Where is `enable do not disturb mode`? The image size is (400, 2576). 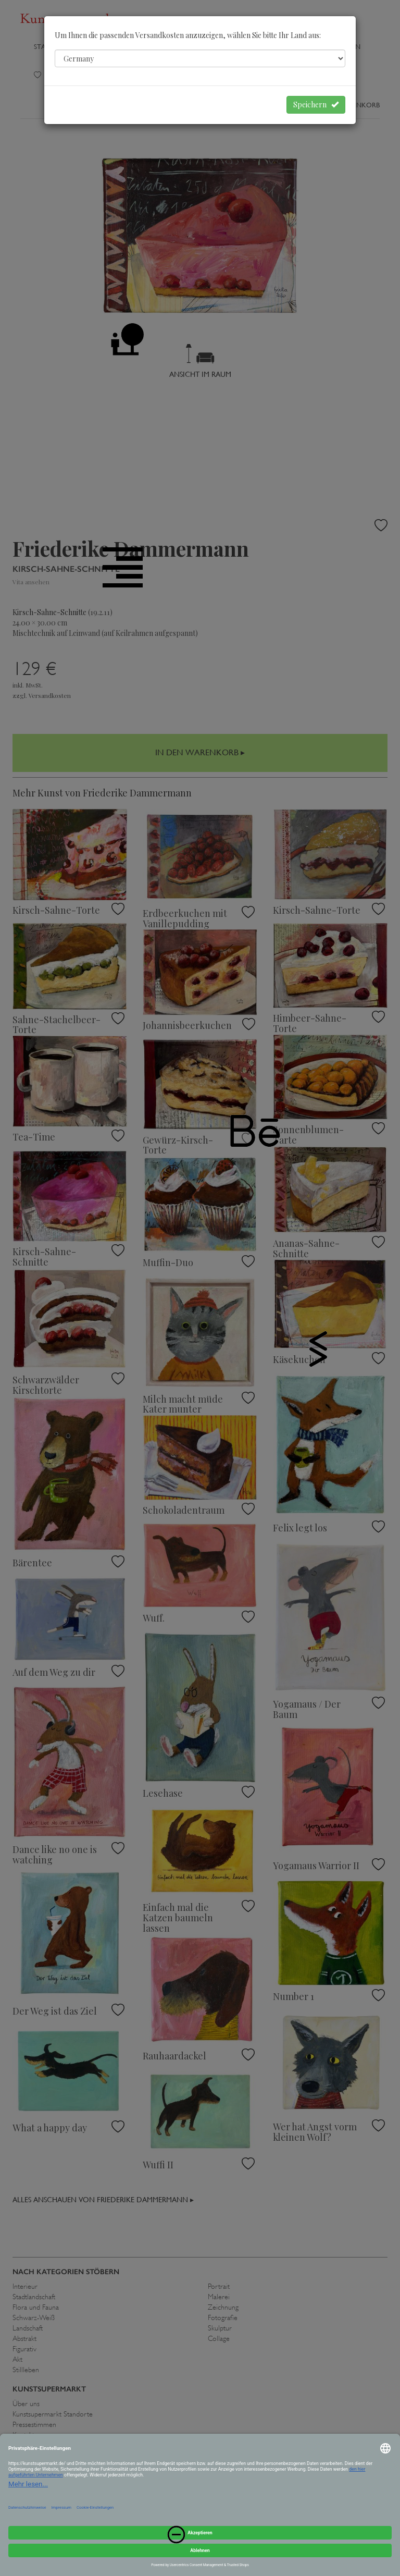
enable do not disturb mode is located at coordinates (176, 2534).